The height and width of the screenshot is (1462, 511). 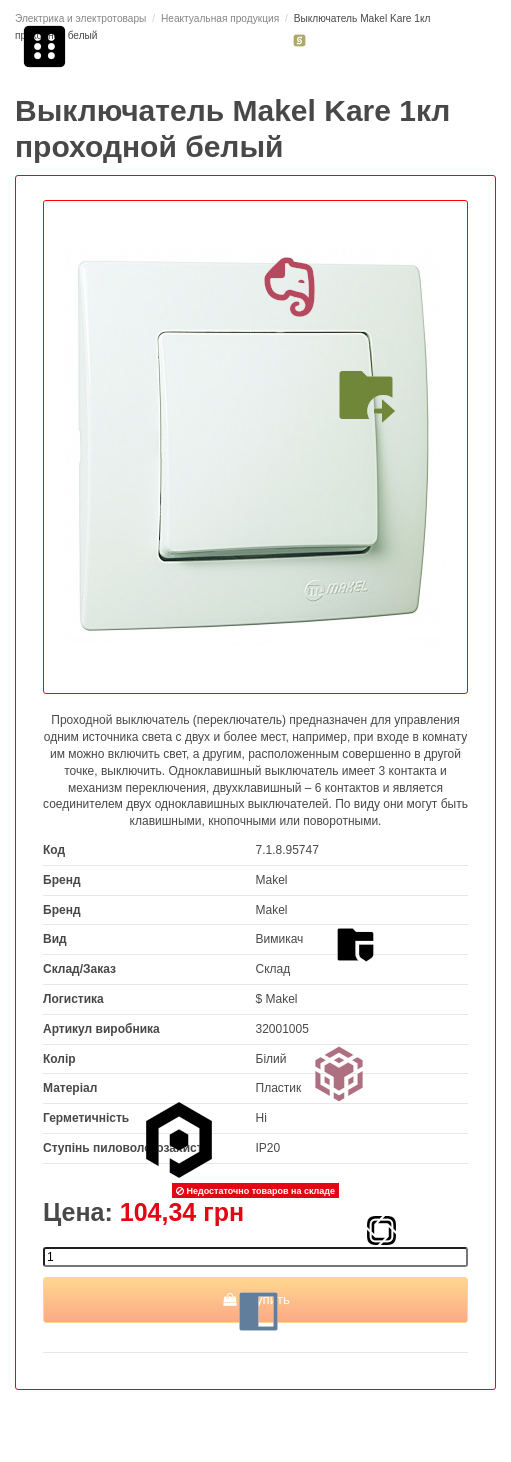 I want to click on switch to column layout view, so click(x=258, y=1311).